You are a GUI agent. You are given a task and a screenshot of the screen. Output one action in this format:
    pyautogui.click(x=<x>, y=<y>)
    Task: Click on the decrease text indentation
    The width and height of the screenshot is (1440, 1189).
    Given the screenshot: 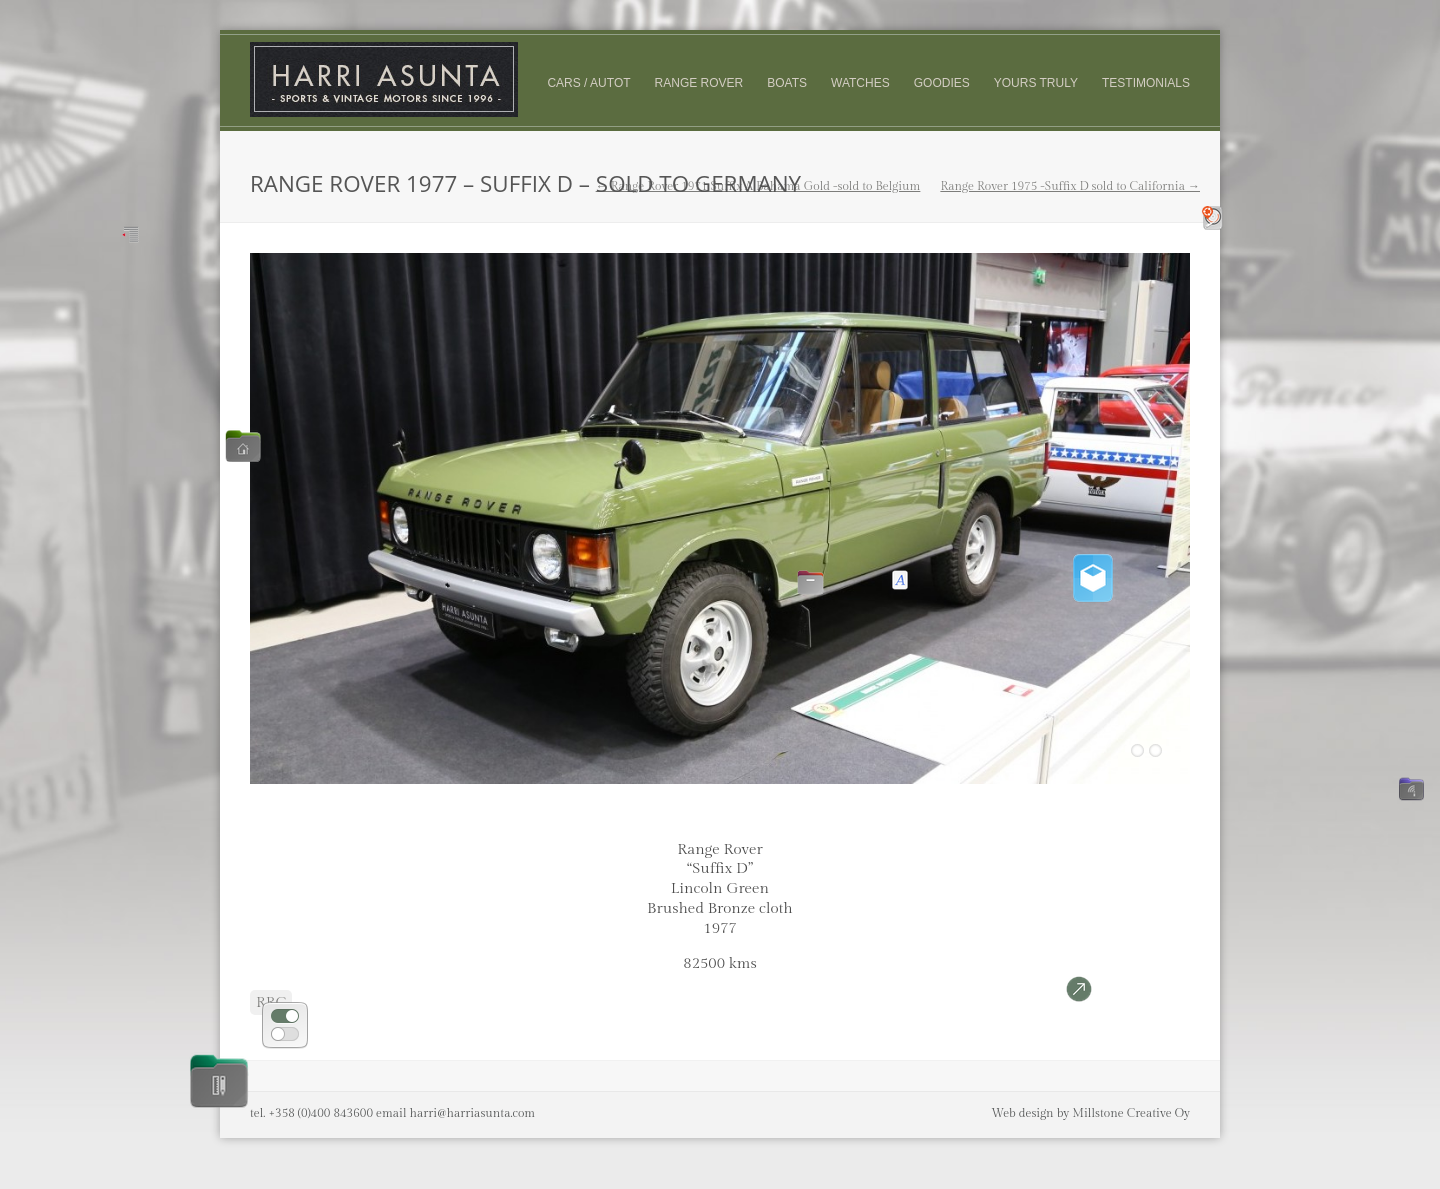 What is the action you would take?
    pyautogui.click(x=130, y=234)
    